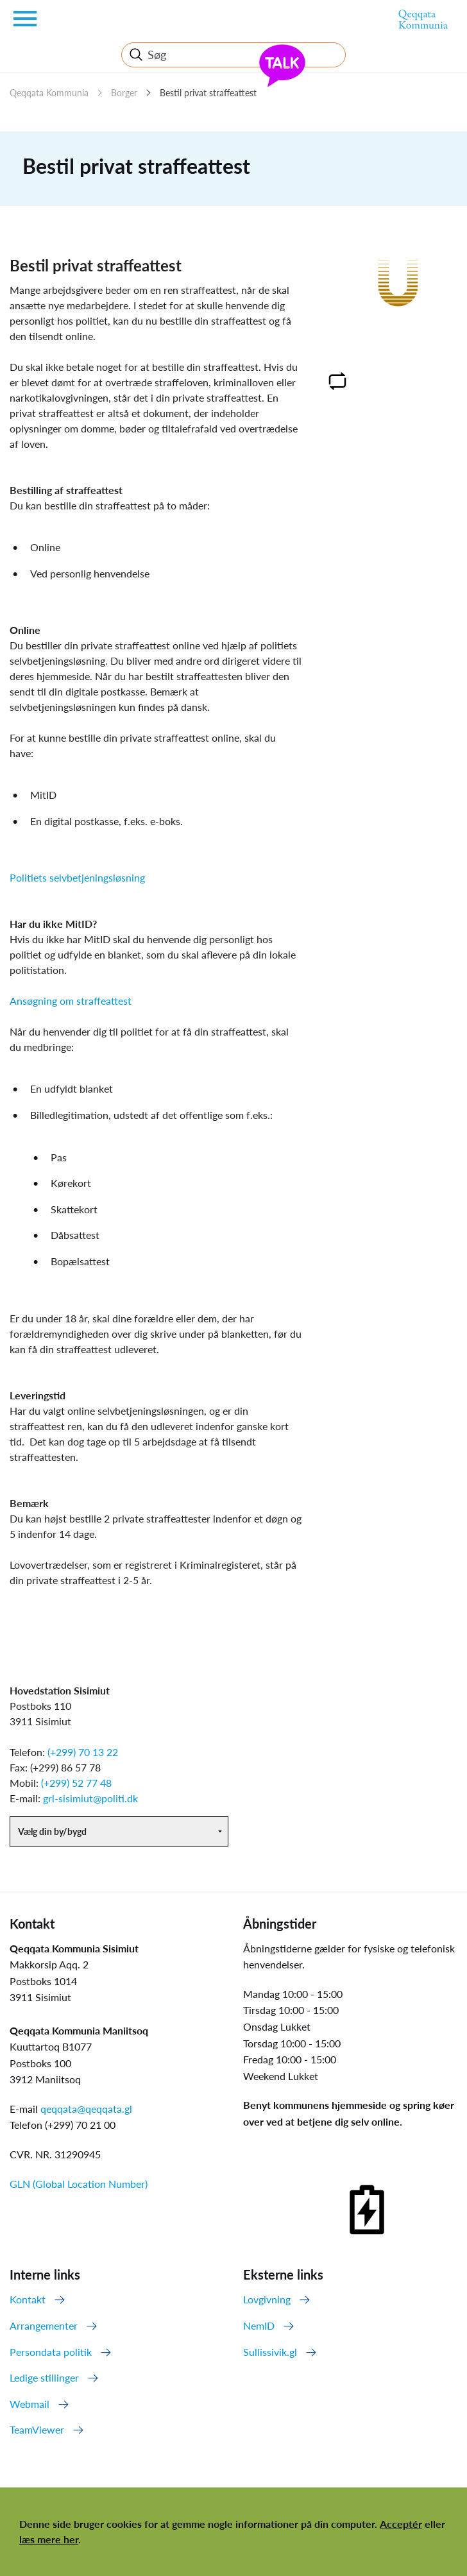  Describe the element at coordinates (367, 2210) in the screenshot. I see `battery charging status indicator` at that location.